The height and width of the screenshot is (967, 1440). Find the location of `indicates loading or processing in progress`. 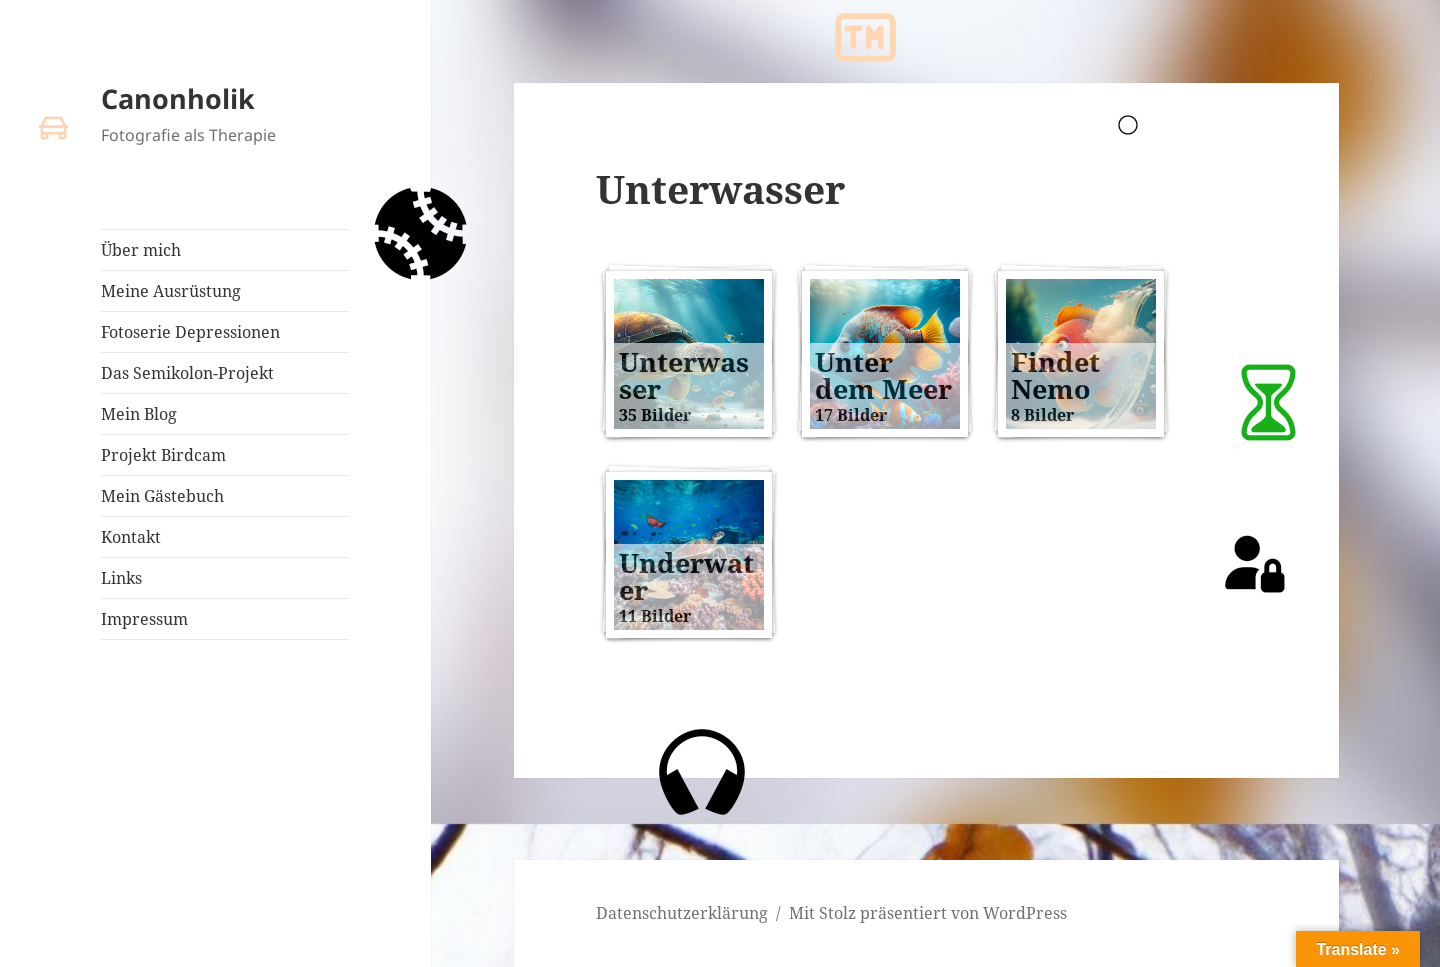

indicates loading or processing in progress is located at coordinates (1268, 402).